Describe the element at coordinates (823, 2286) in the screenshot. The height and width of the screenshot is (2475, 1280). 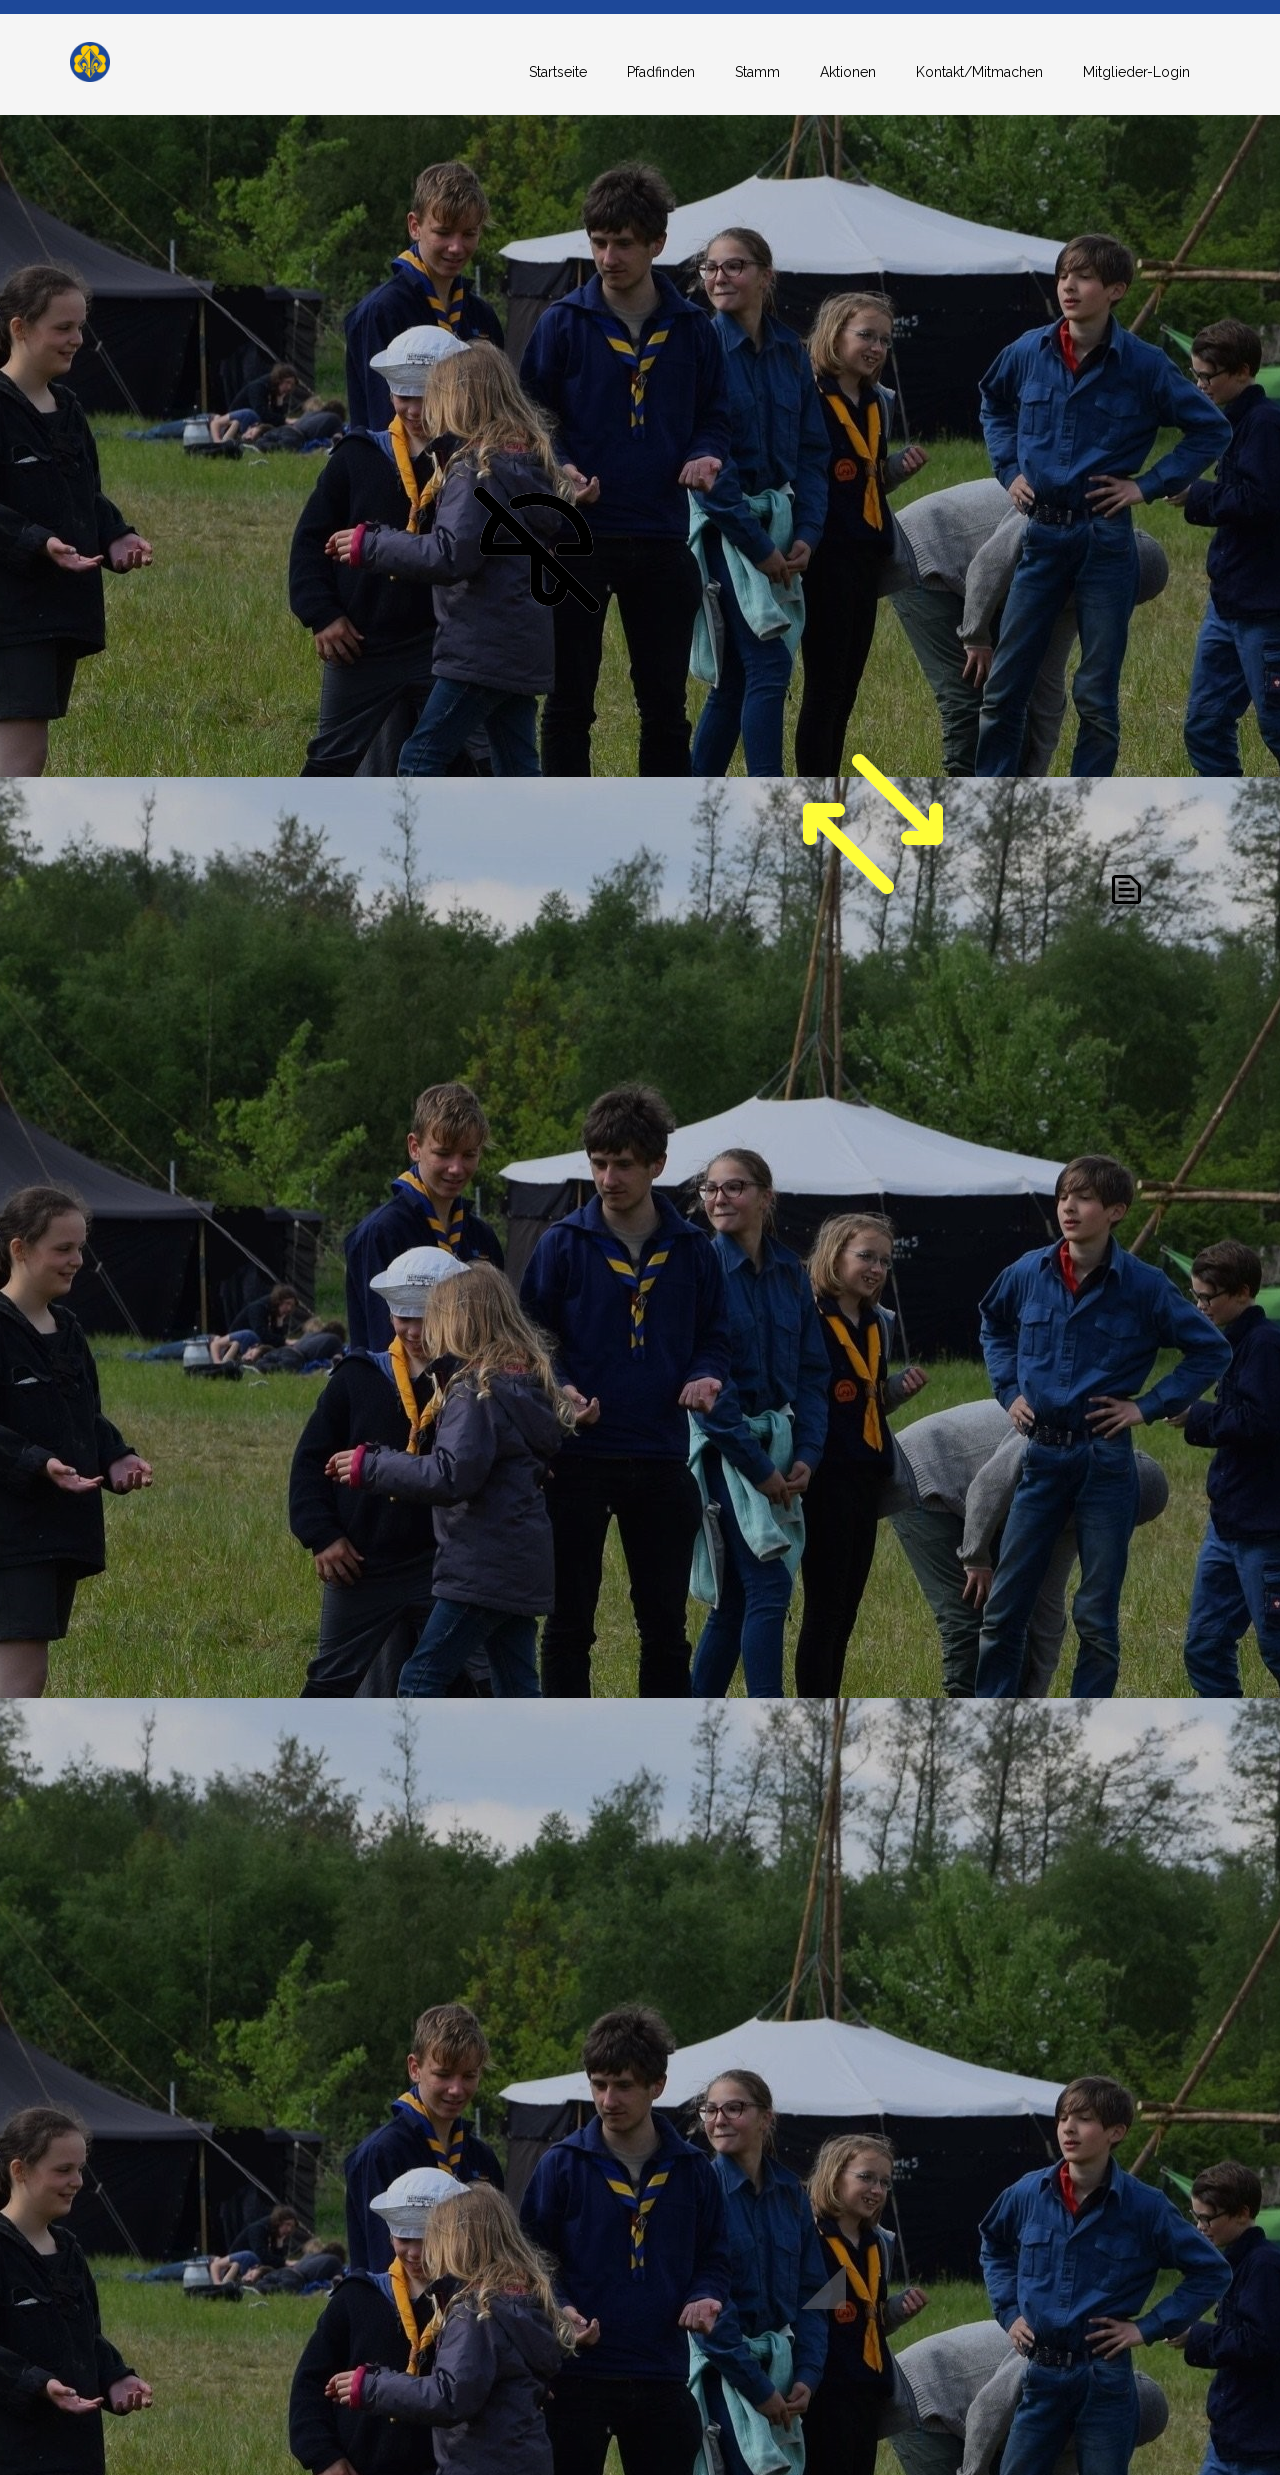
I see `indicates no cellular signal` at that location.